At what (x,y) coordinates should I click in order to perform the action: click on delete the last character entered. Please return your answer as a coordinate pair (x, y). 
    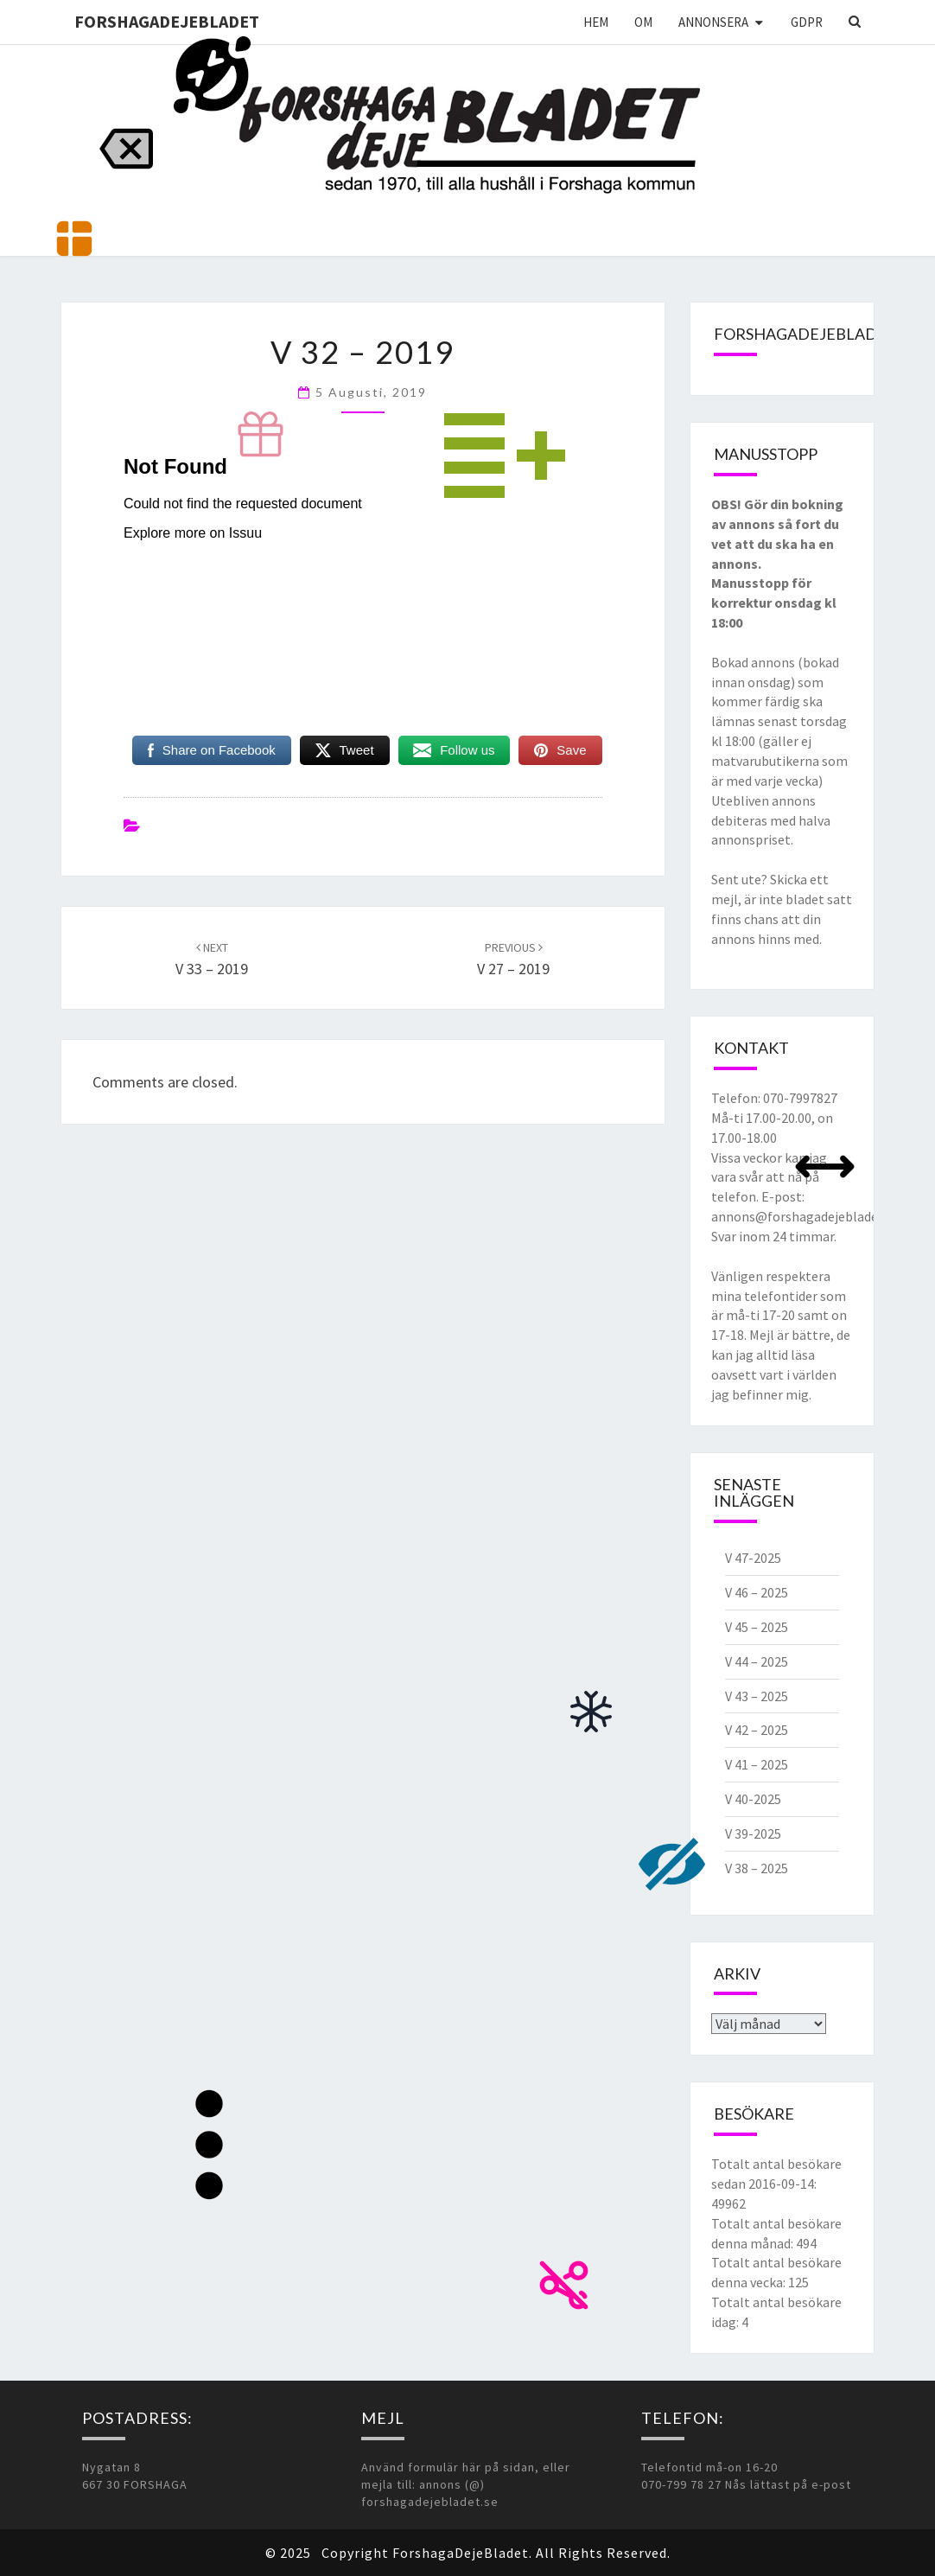
    Looking at the image, I should click on (126, 149).